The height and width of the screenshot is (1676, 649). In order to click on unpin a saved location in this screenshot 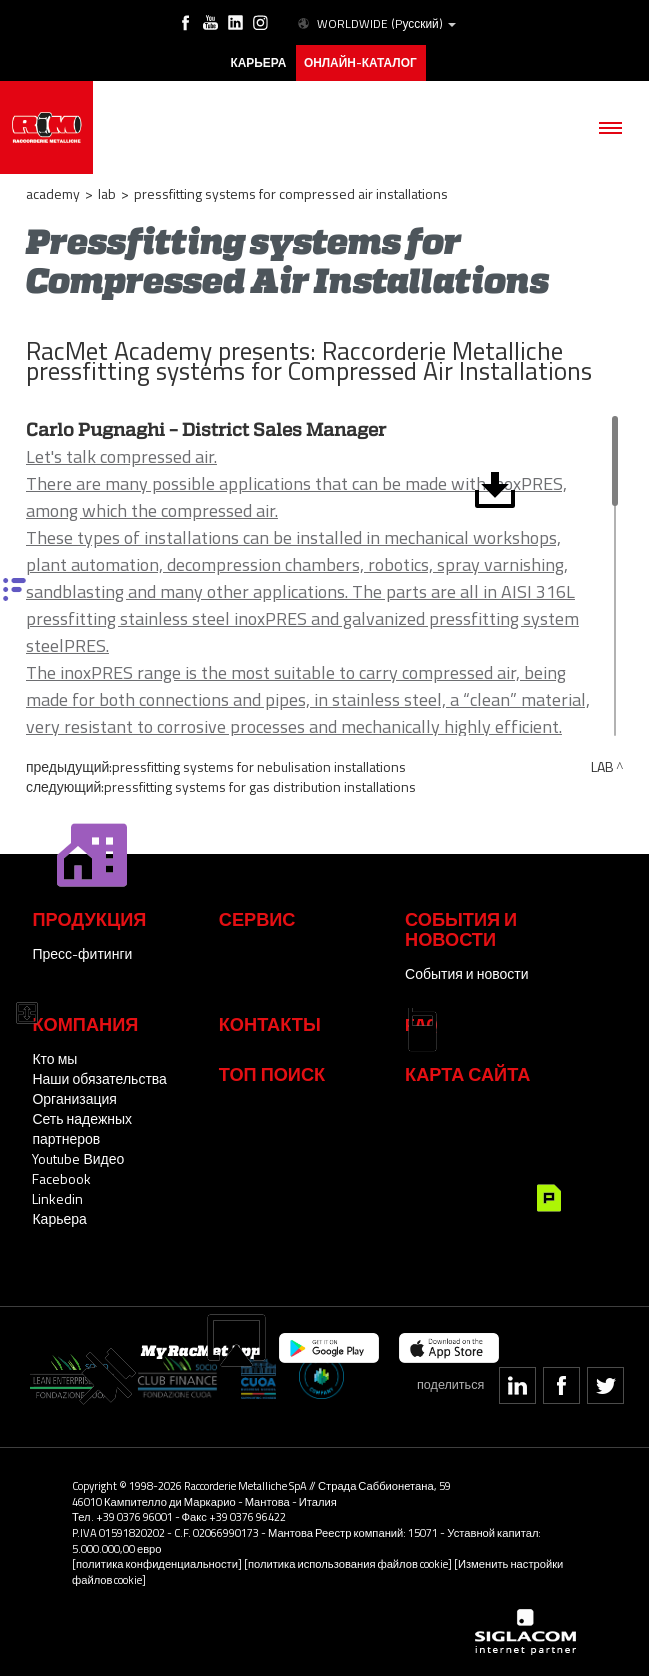, I will do `click(105, 1378)`.